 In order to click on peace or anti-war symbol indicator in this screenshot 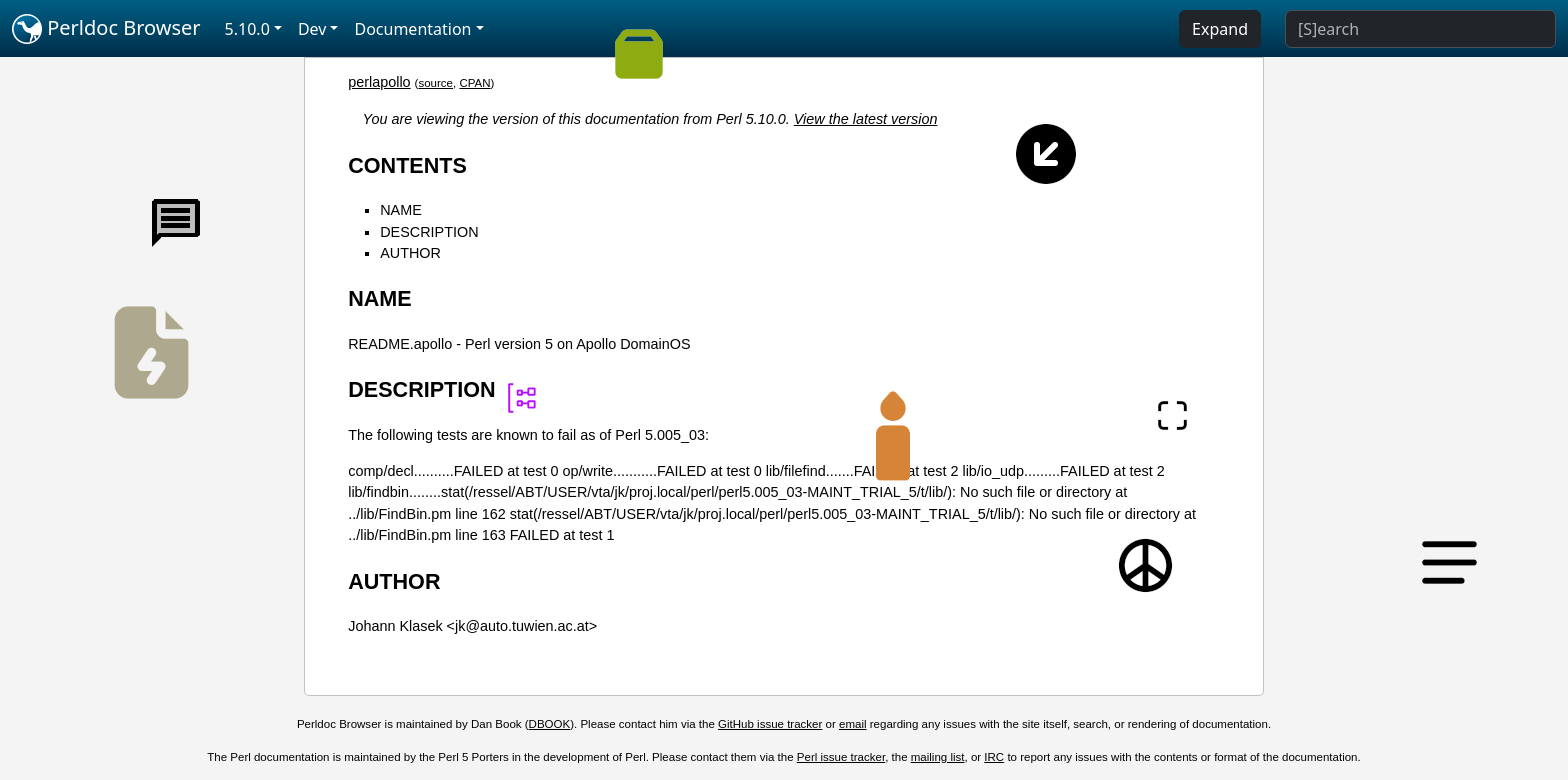, I will do `click(1145, 565)`.